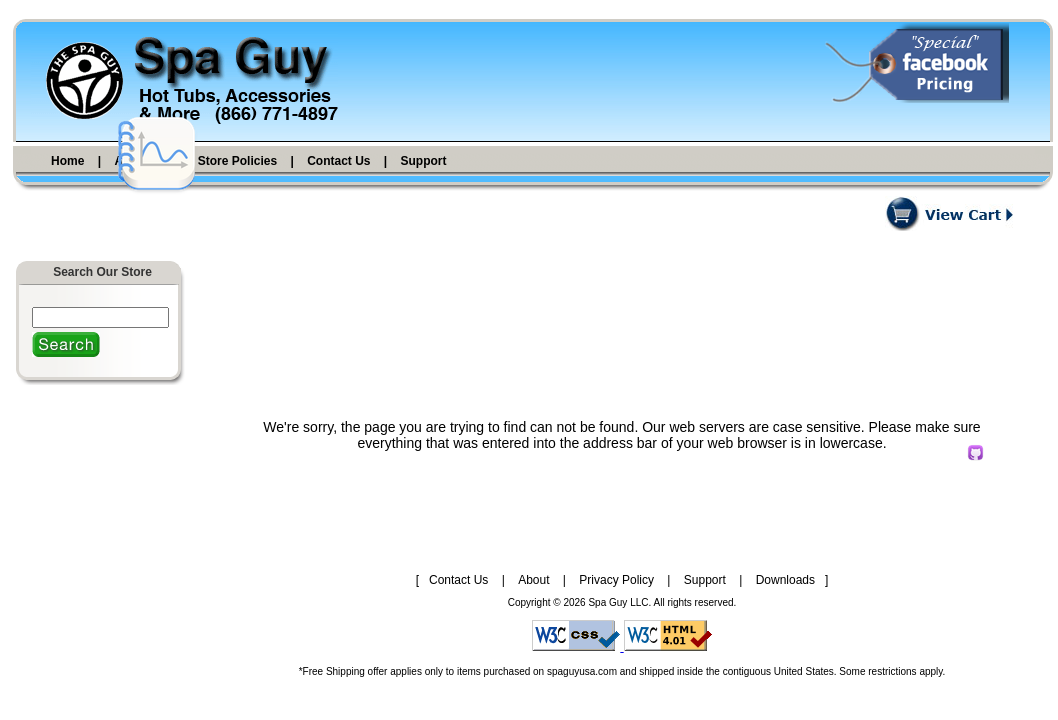  What do you see at coordinates (975, 452) in the screenshot?
I see `open GitHub Desktop app` at bounding box center [975, 452].